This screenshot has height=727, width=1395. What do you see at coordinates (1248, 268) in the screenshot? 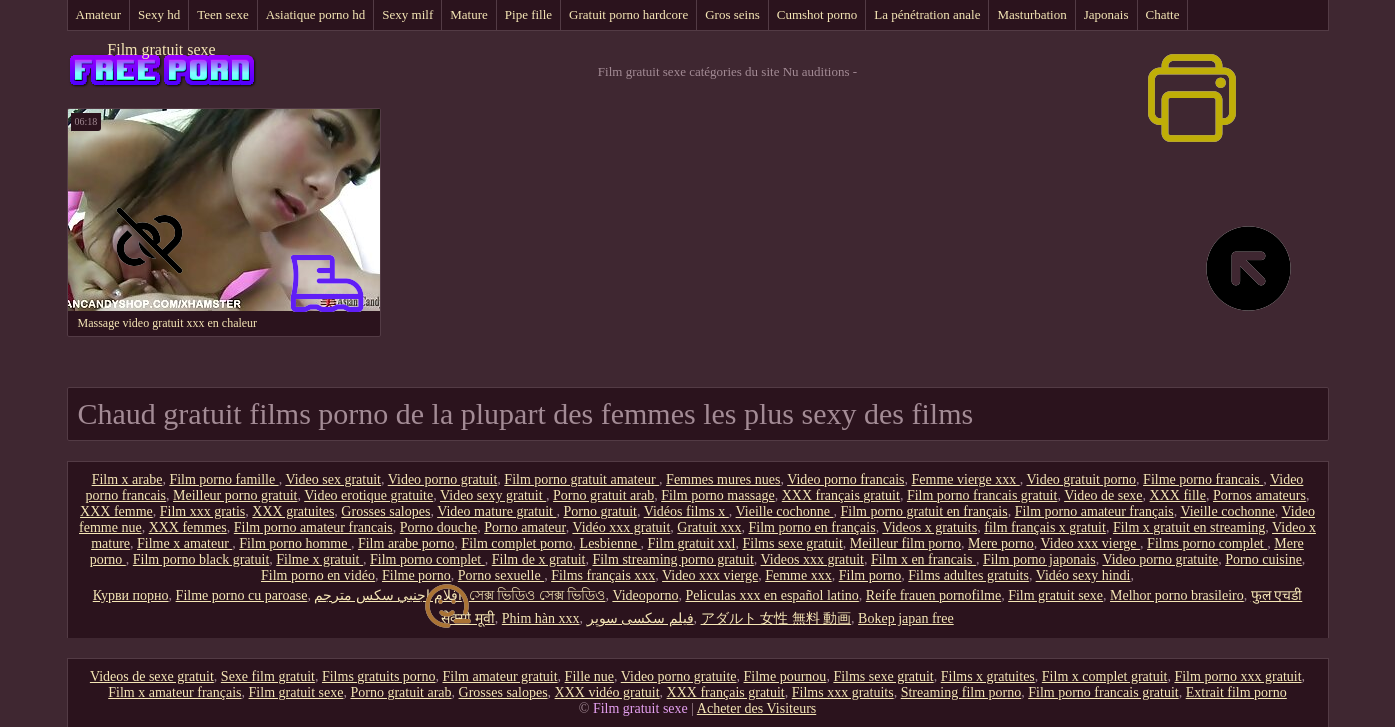
I see `navigate back to previous screen` at bounding box center [1248, 268].